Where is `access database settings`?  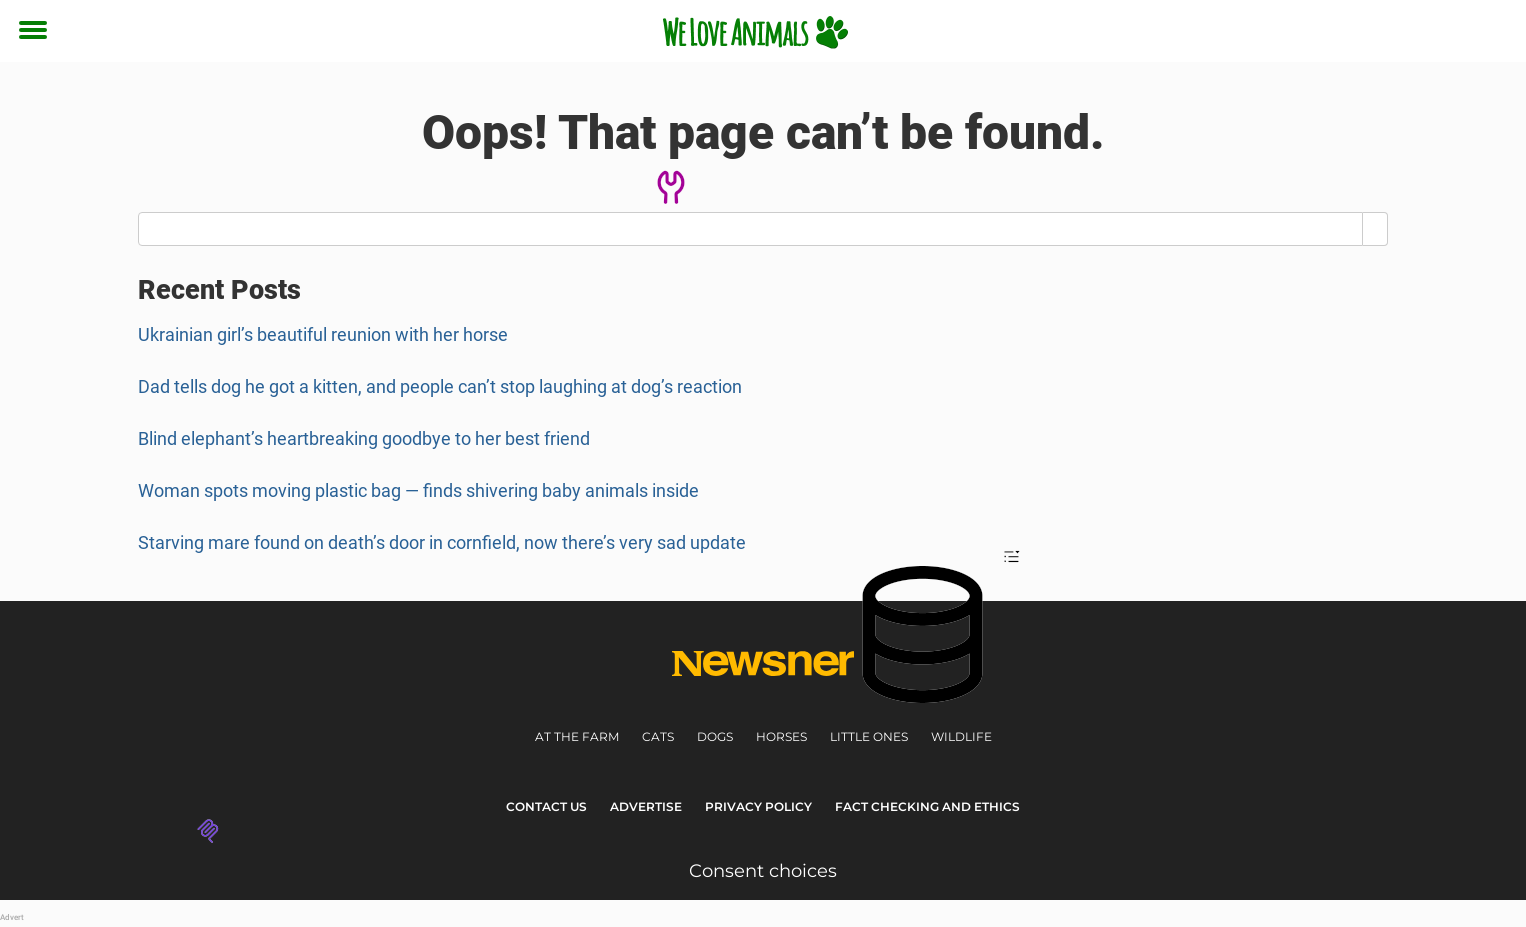 access database settings is located at coordinates (922, 634).